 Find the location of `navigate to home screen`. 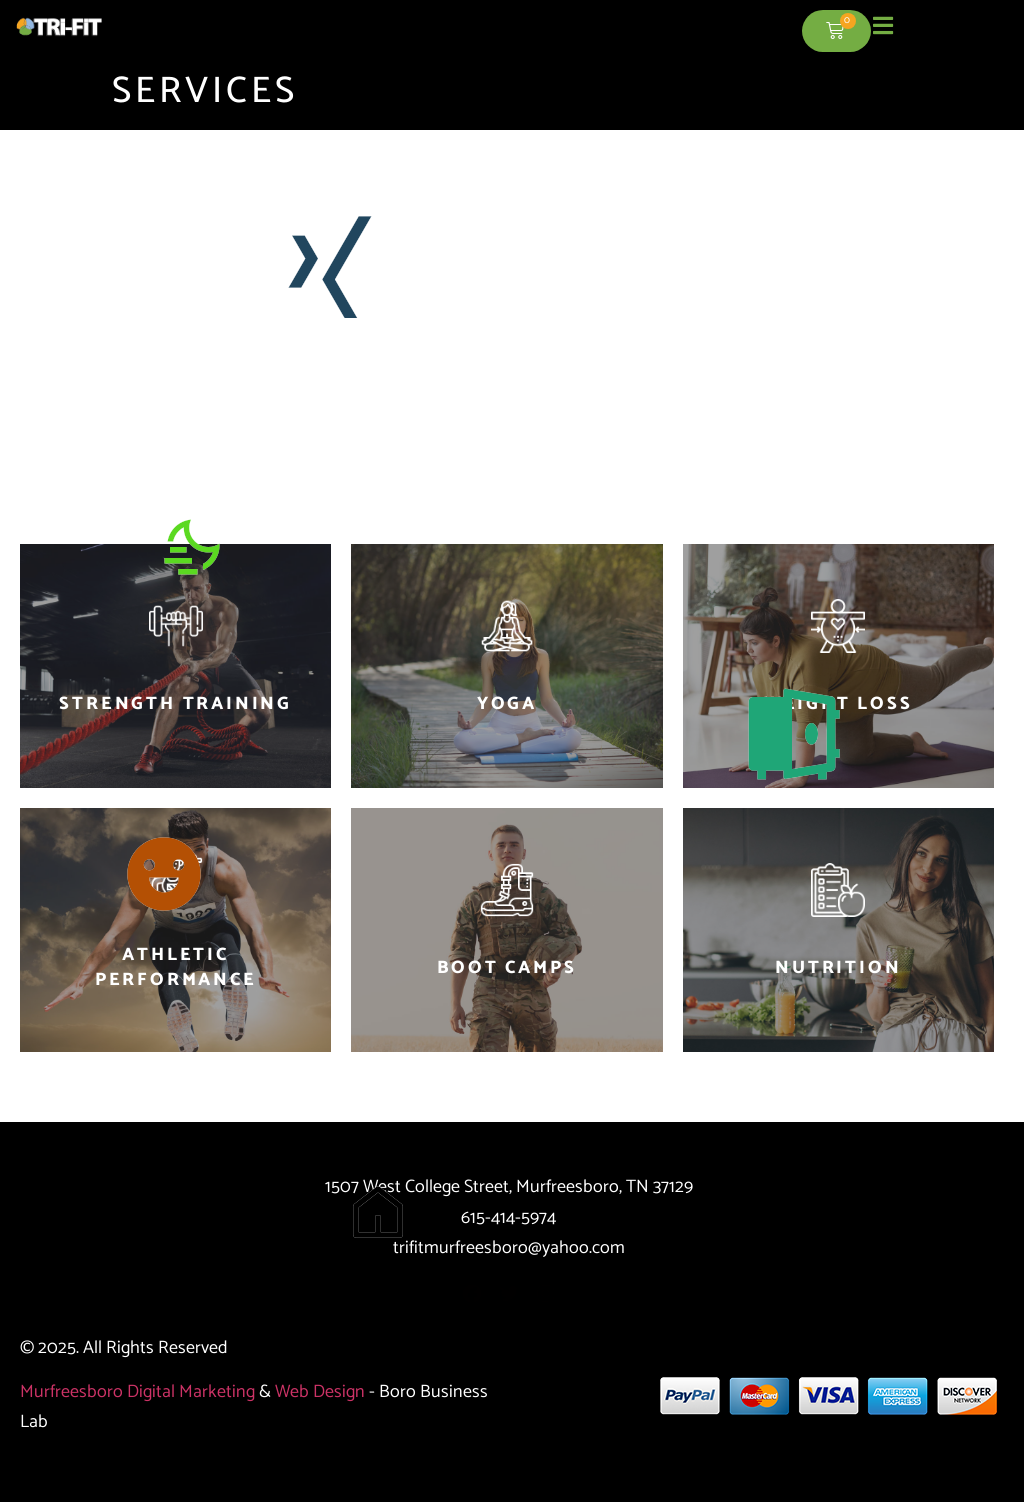

navigate to home screen is located at coordinates (378, 1213).